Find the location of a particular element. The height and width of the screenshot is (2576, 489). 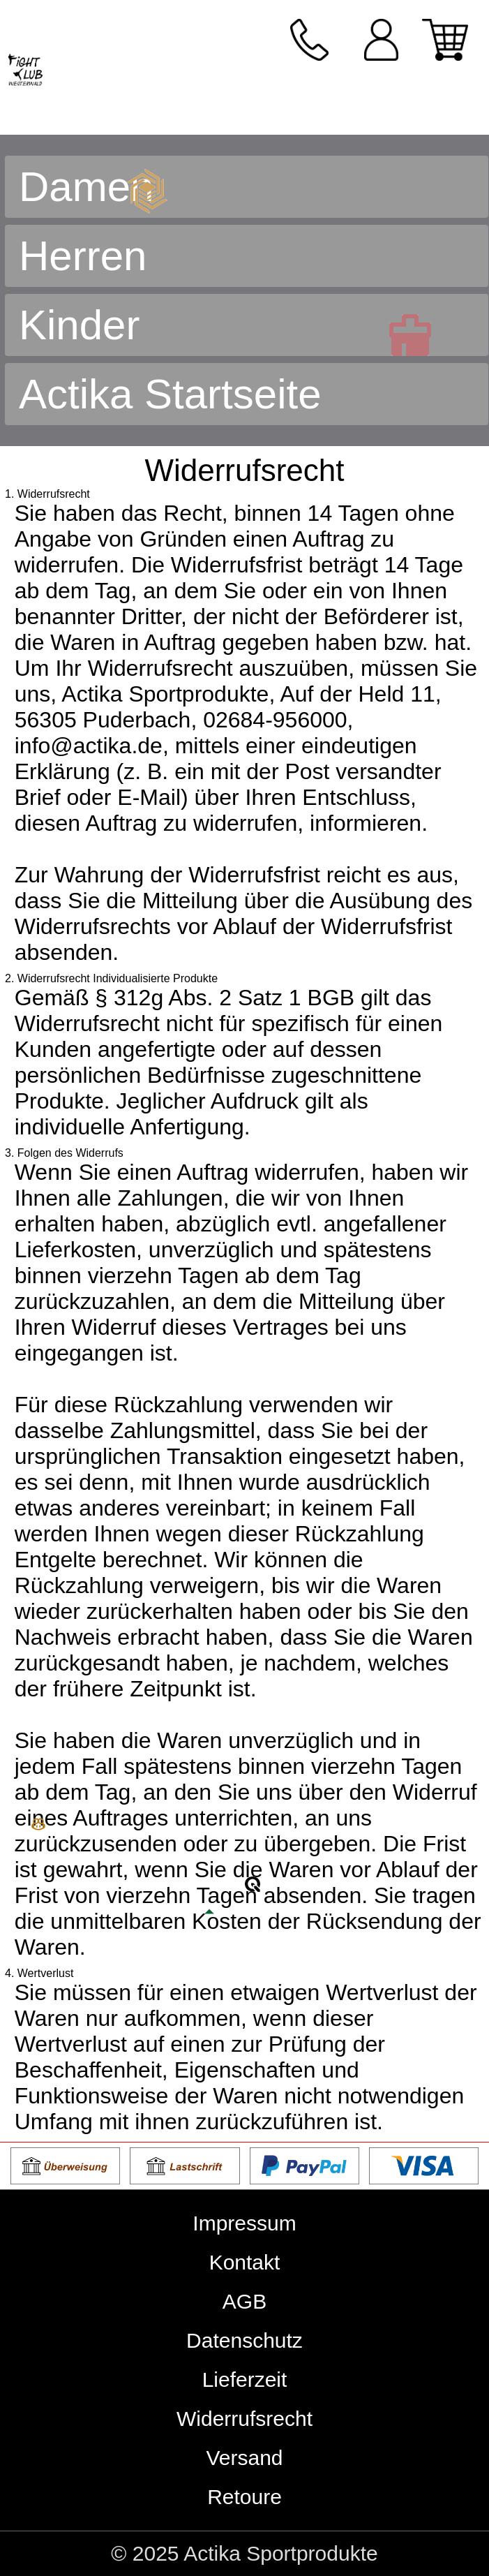

expand or show more content above is located at coordinates (209, 1911).